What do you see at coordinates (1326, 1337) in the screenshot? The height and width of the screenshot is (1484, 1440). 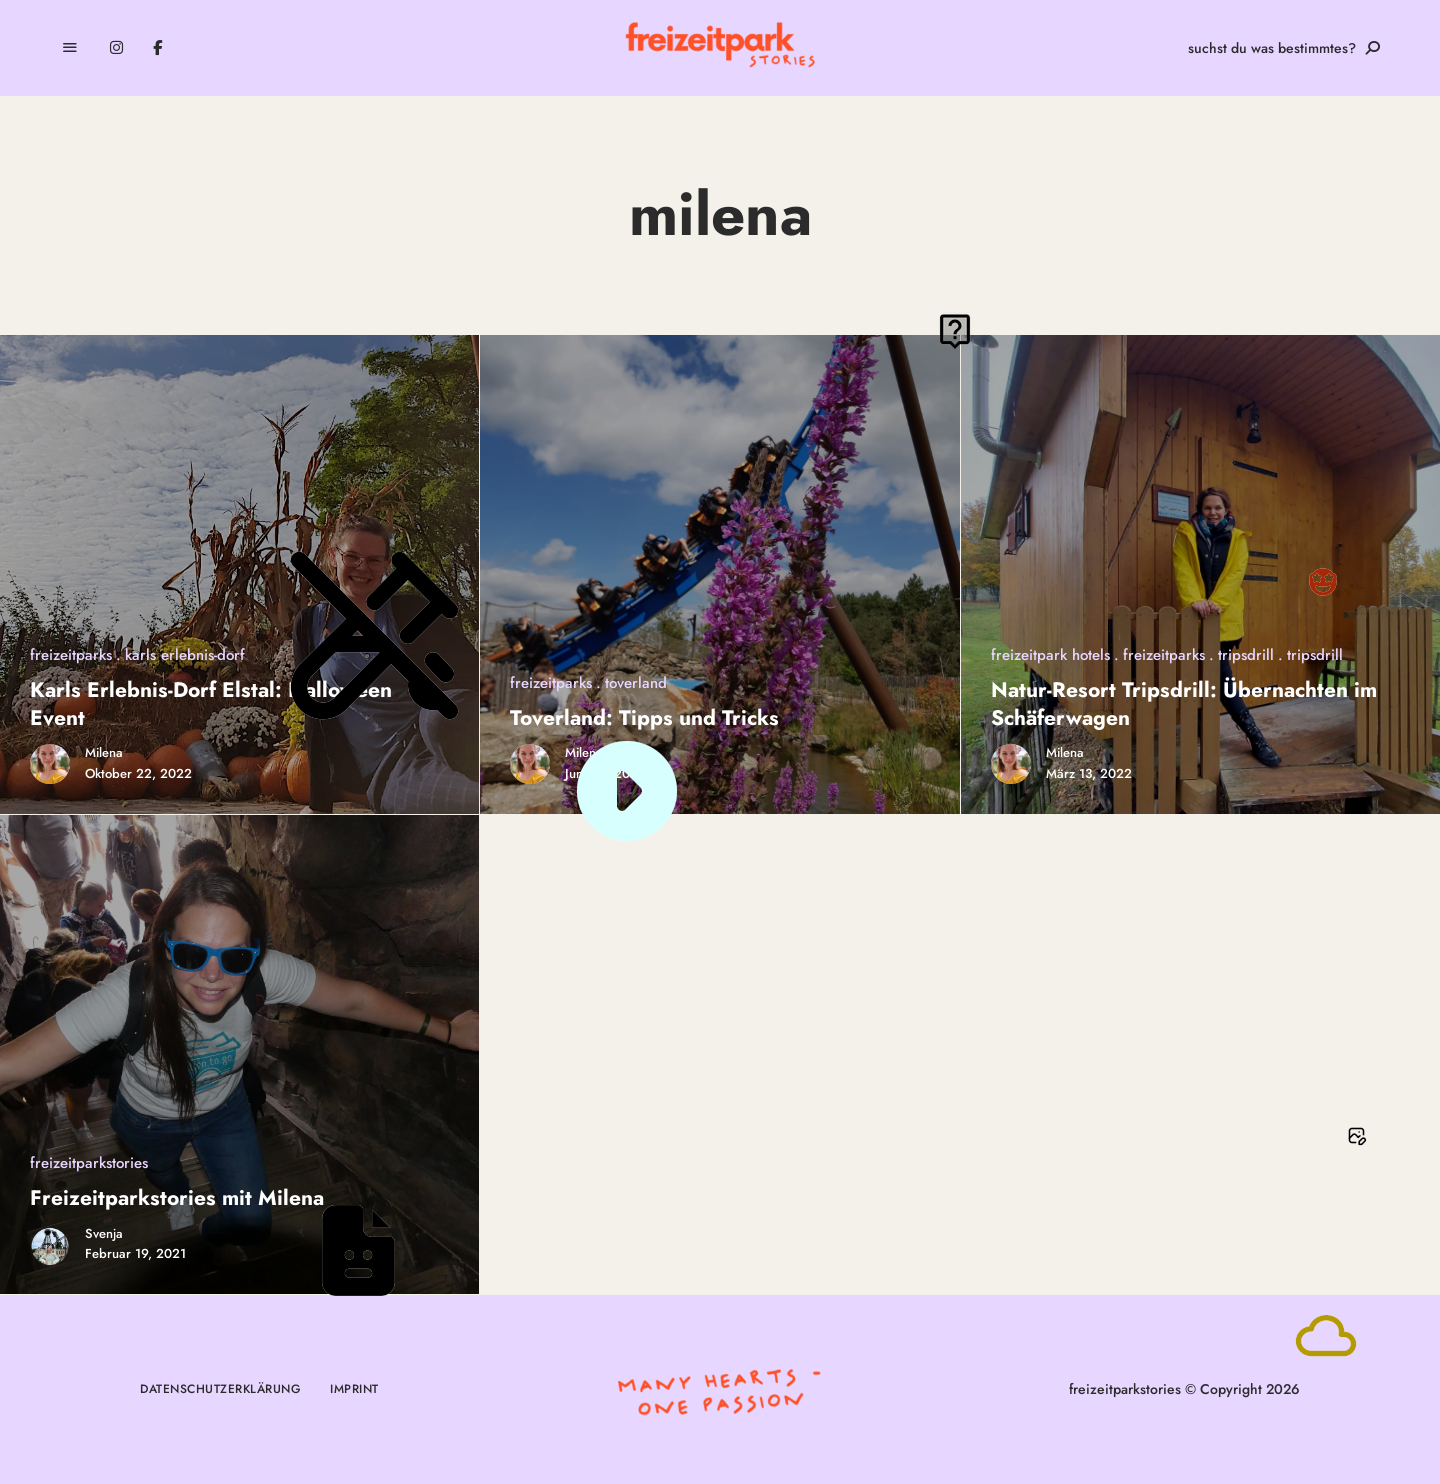 I see `access cloud storage` at bounding box center [1326, 1337].